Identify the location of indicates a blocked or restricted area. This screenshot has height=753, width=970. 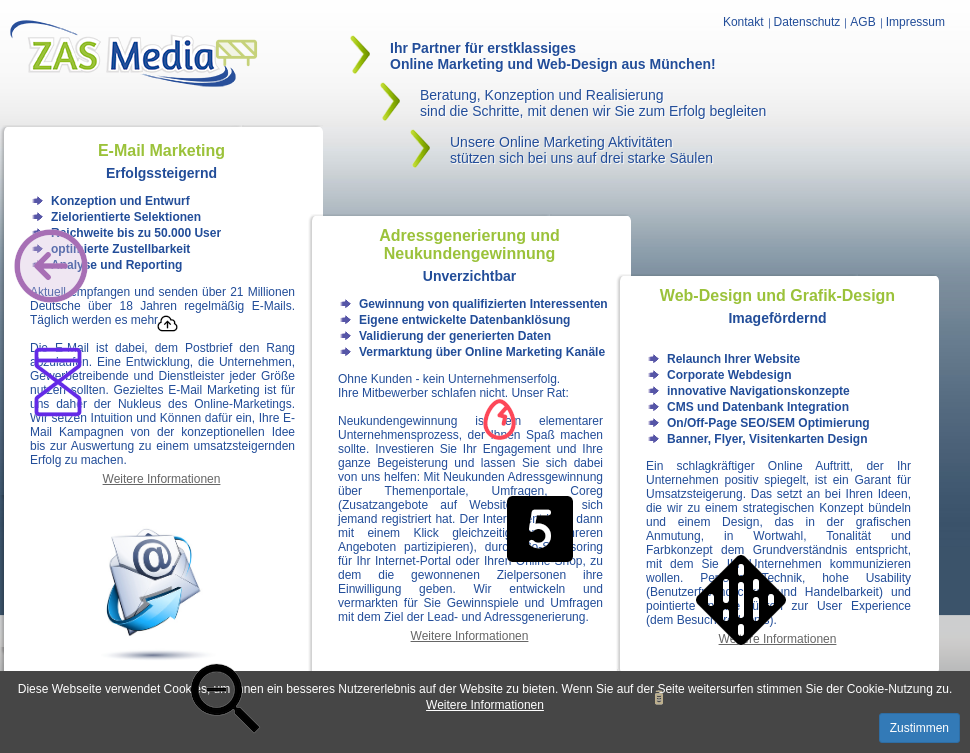
(236, 51).